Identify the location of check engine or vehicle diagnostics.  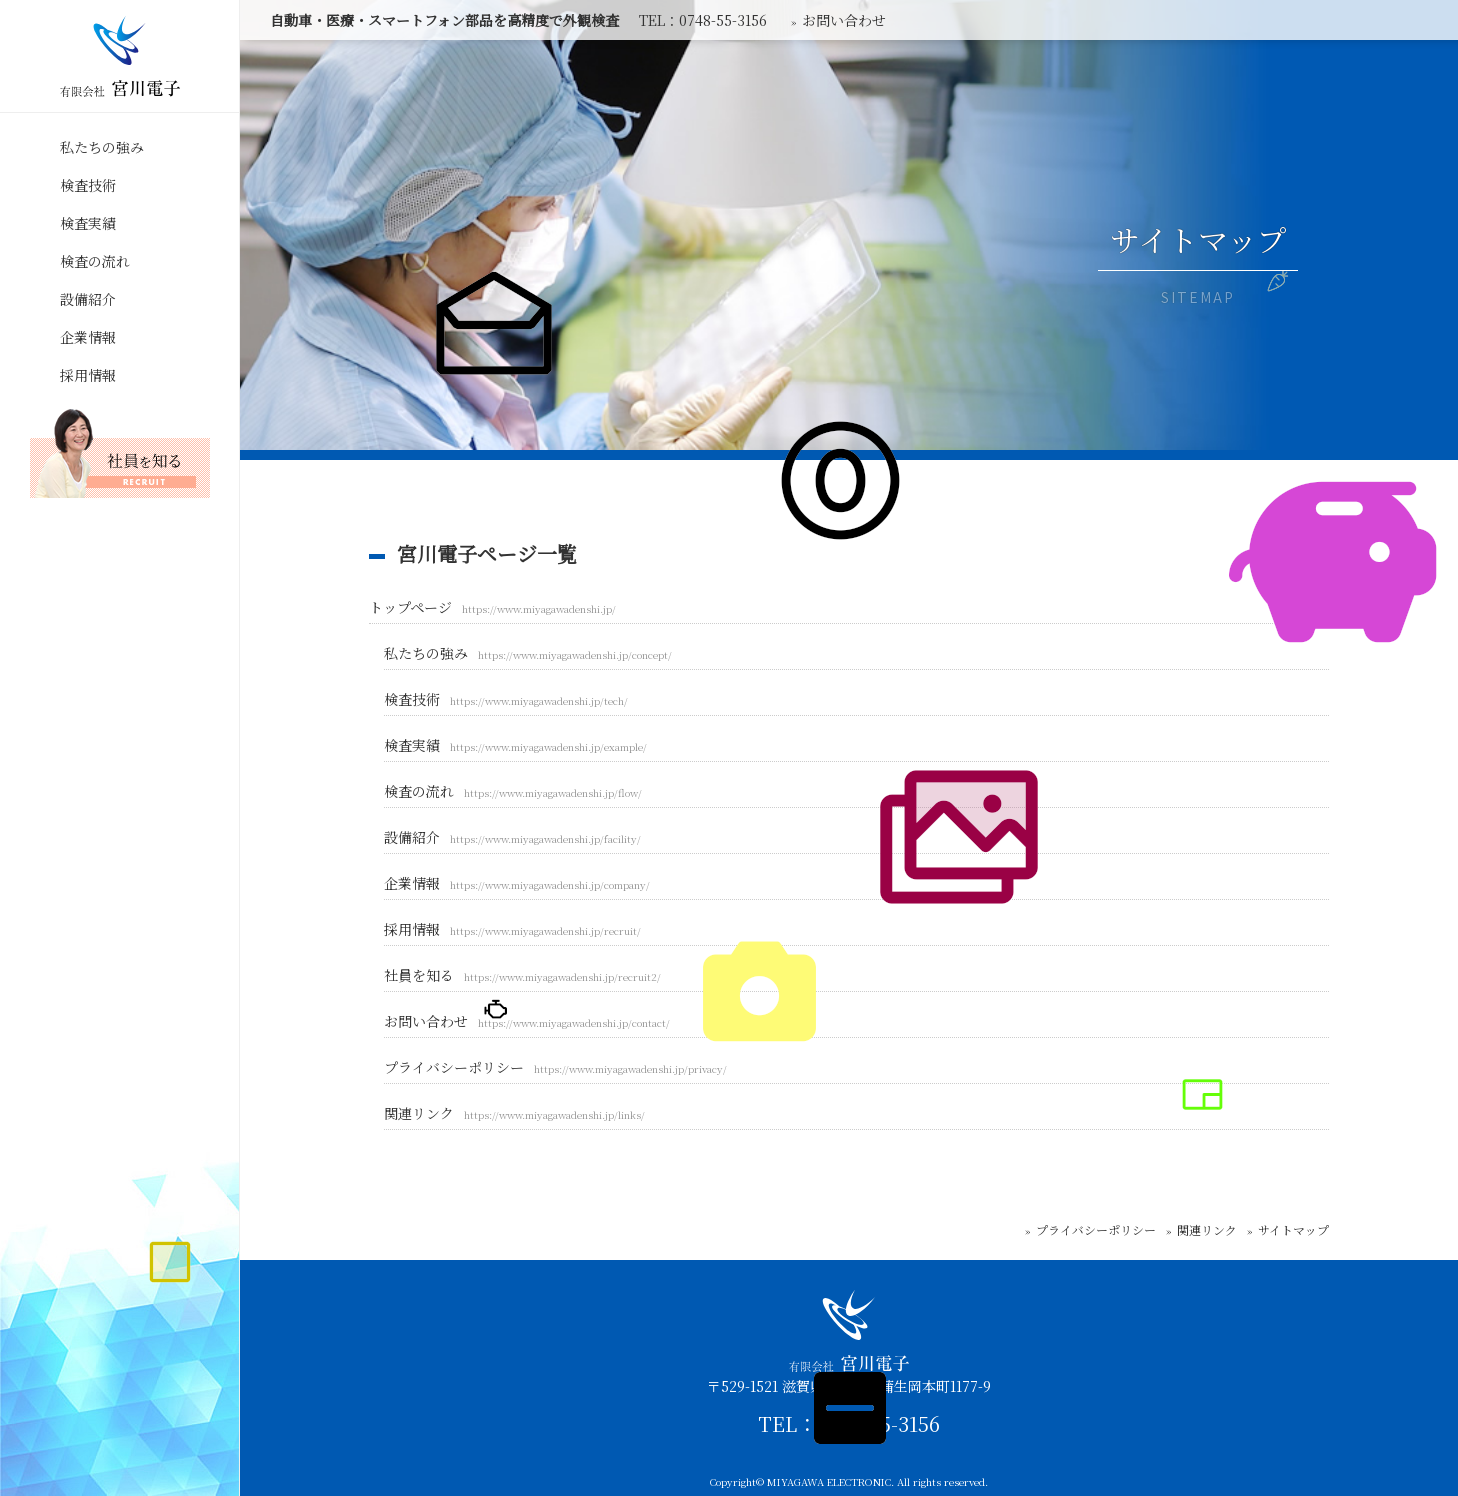
(495, 1009).